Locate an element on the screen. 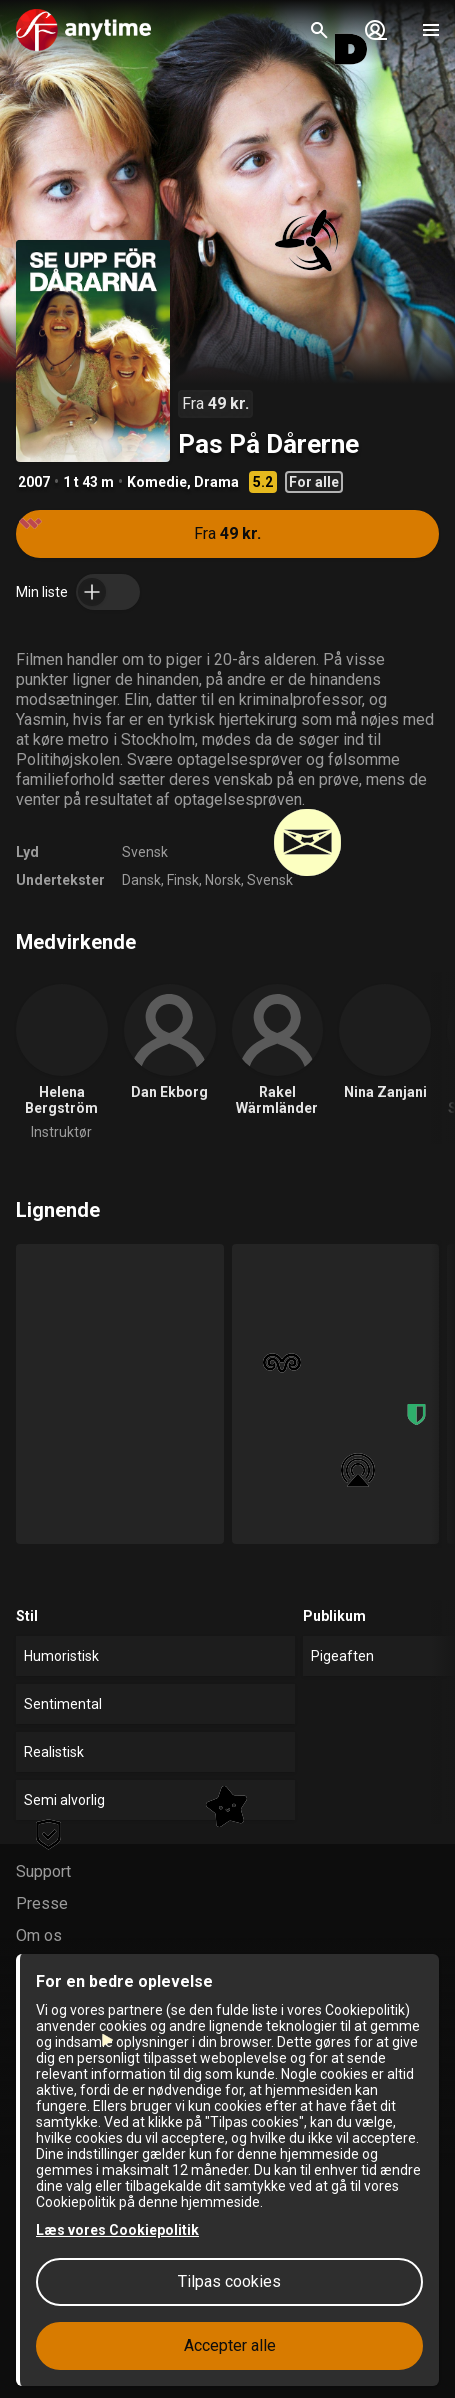  koç holding company logo is located at coordinates (282, 1363).